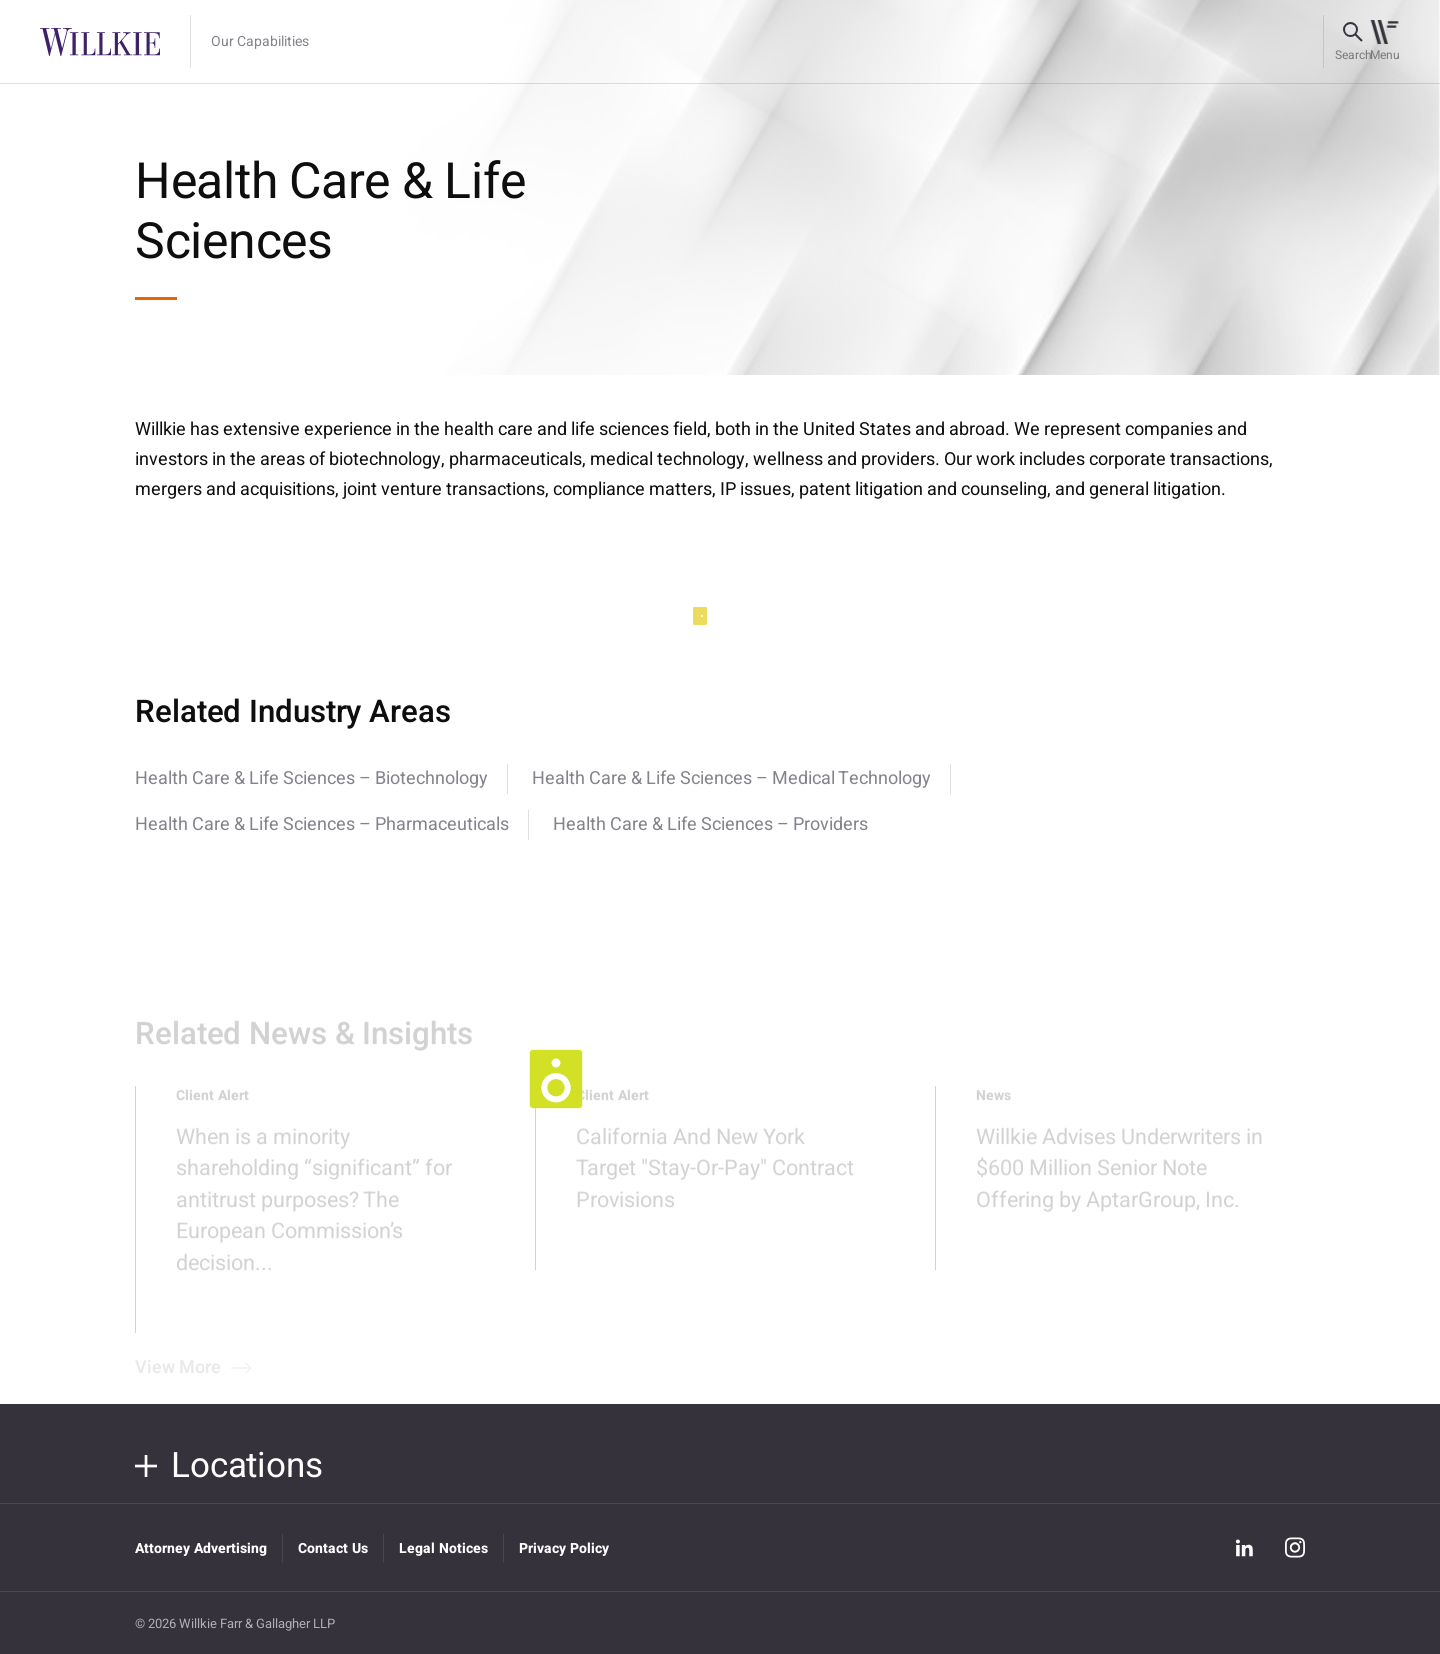  I want to click on adjust speaker or audio output settings, so click(556, 1079).